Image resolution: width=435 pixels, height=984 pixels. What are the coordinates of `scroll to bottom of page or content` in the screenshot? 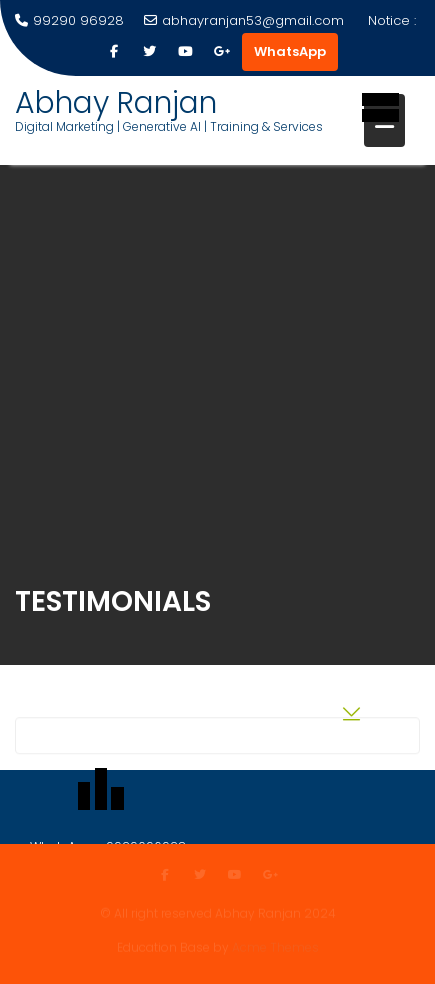 It's located at (351, 713).